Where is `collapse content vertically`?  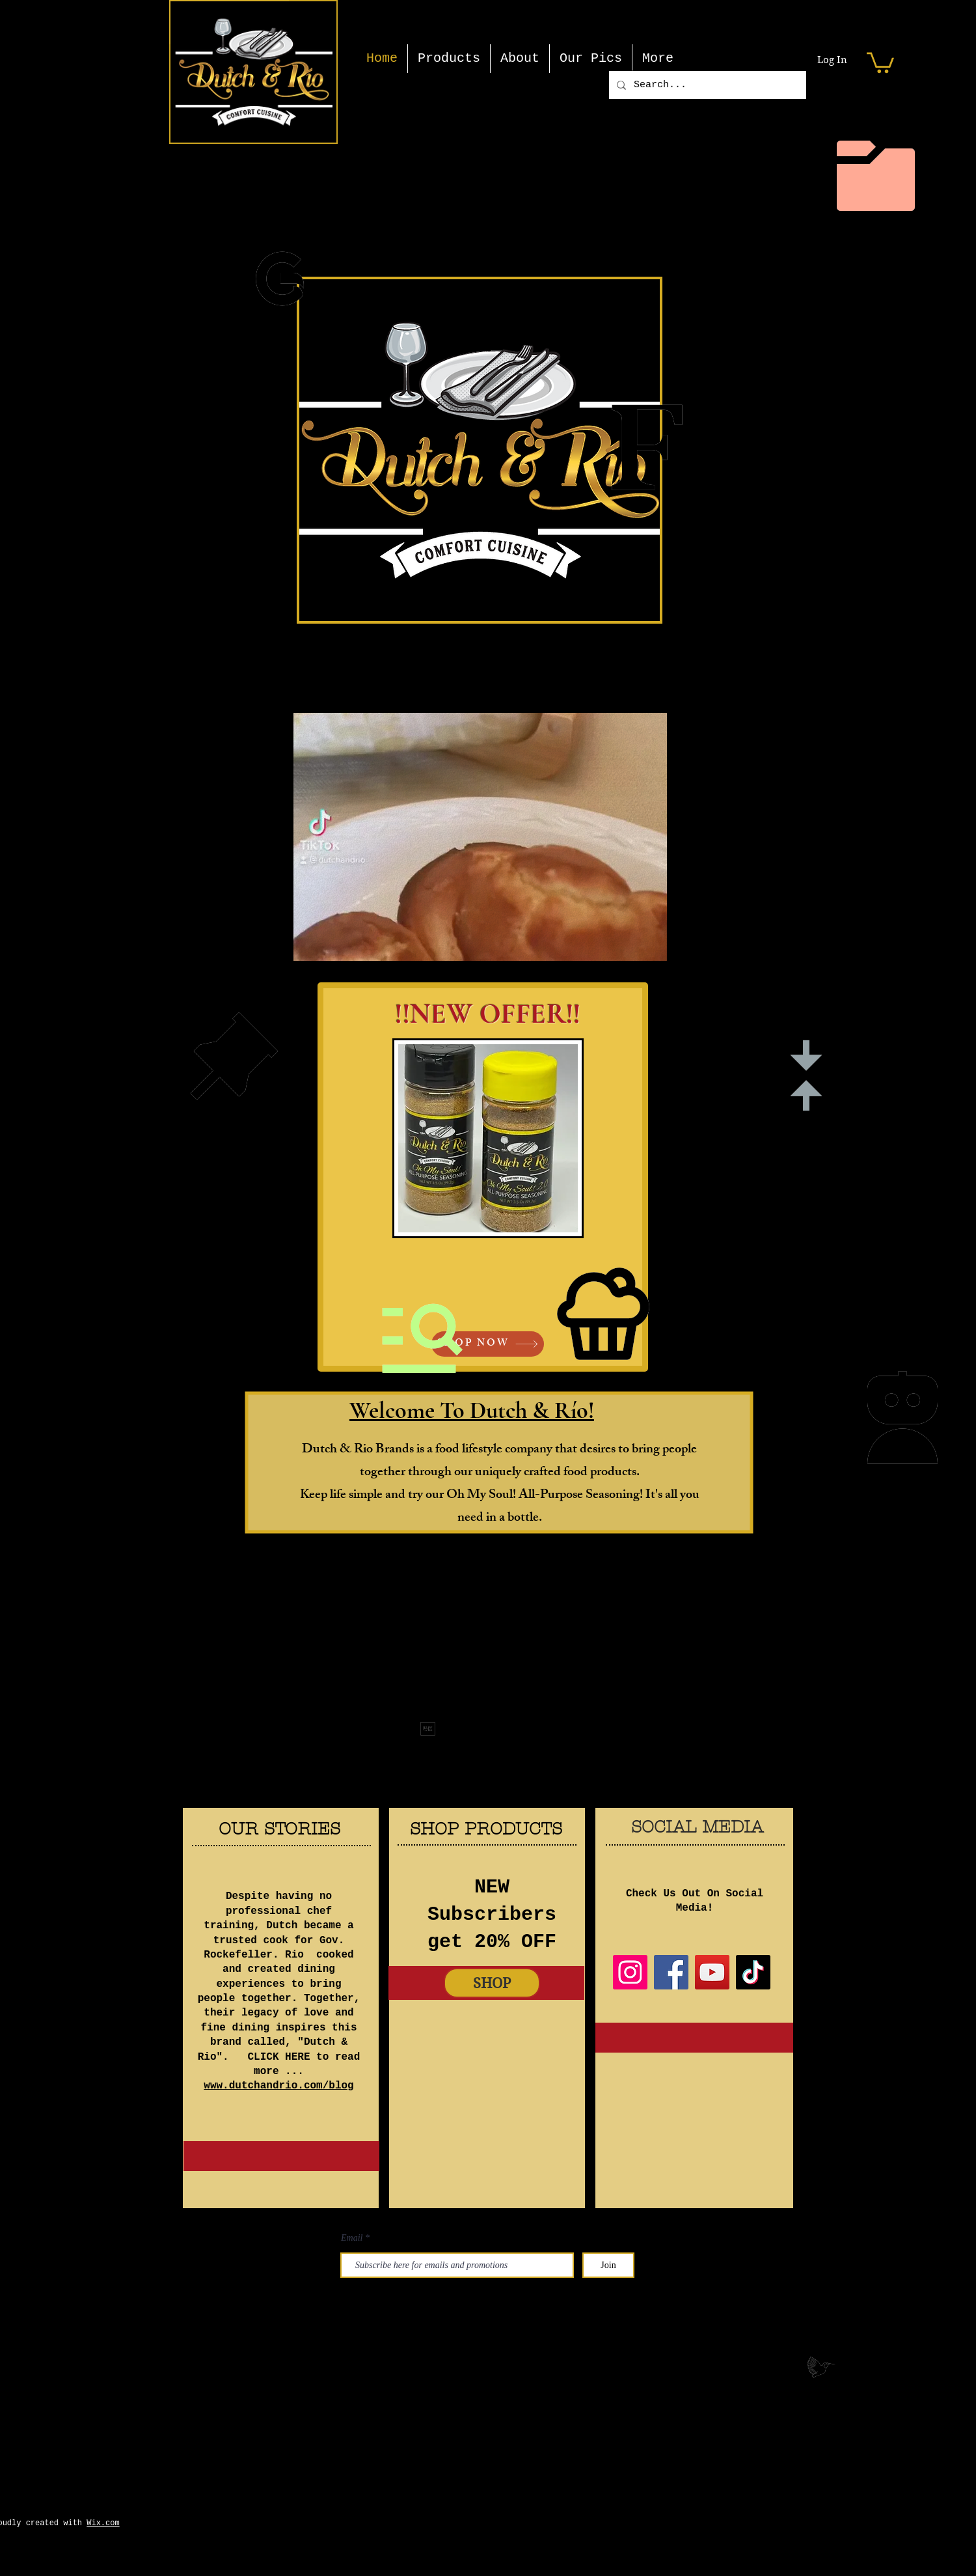
collapse content vertically is located at coordinates (806, 1075).